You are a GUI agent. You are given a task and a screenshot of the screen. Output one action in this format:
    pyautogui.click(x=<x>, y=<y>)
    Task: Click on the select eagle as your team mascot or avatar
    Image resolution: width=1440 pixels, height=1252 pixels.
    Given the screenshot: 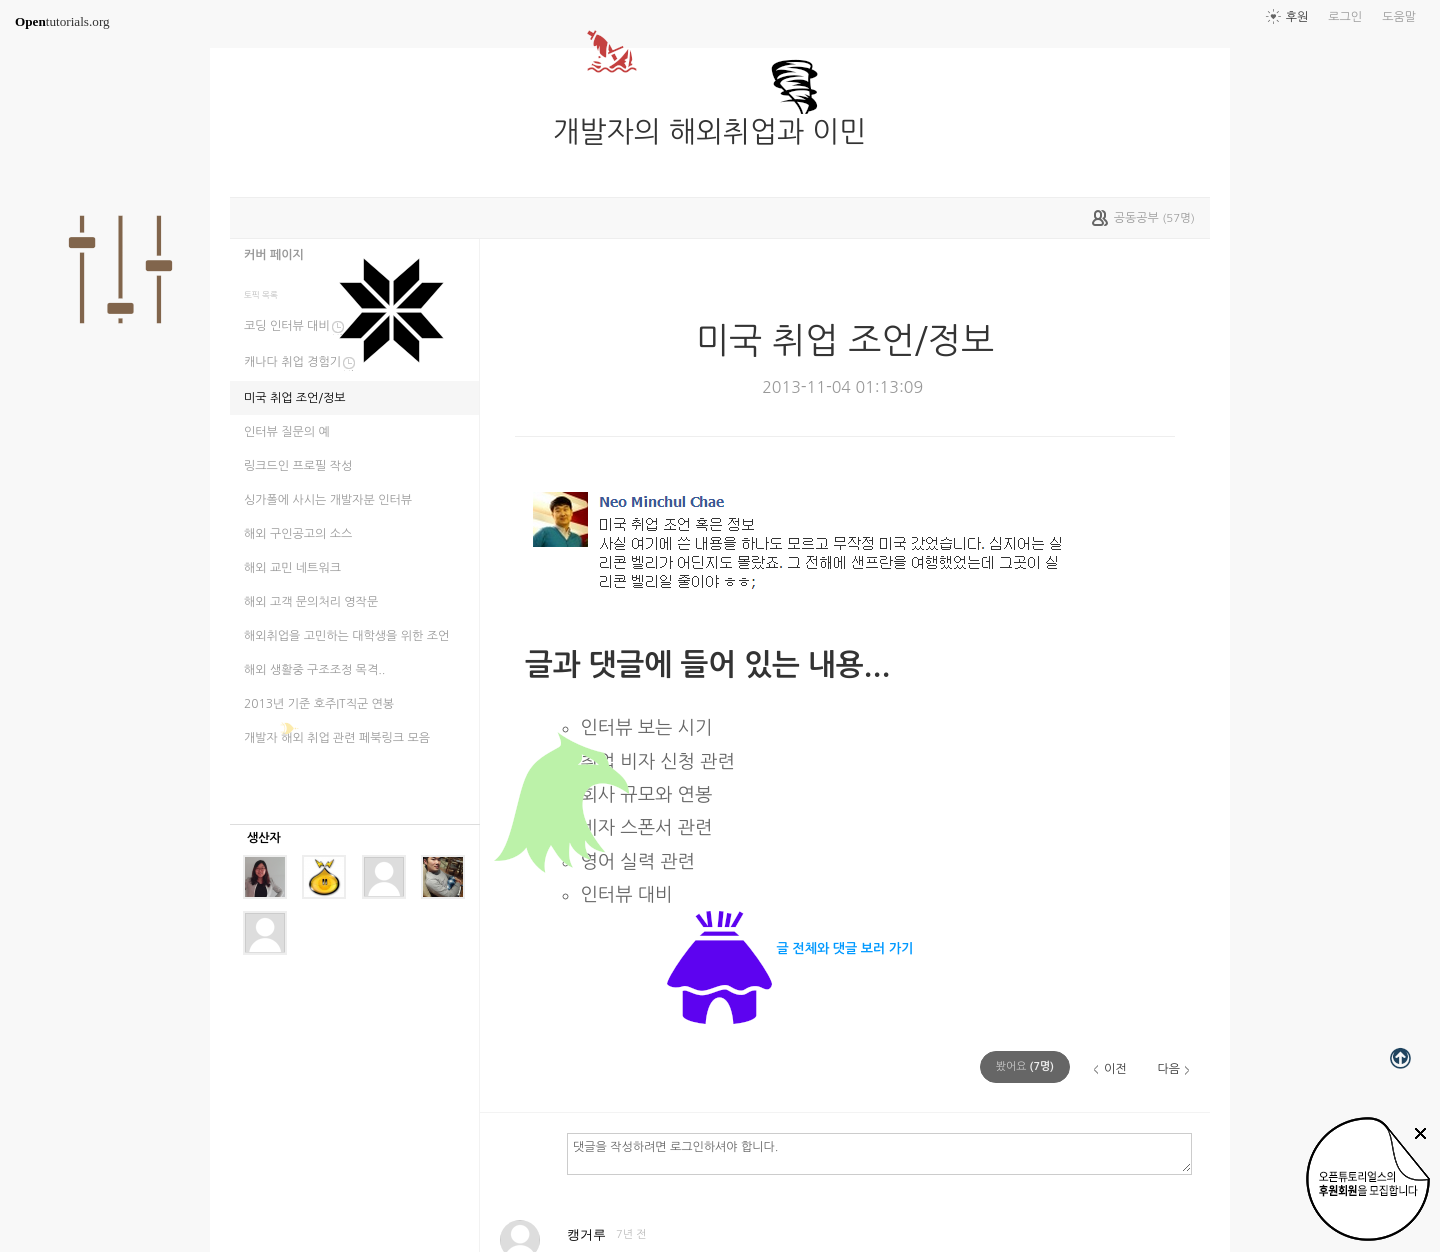 What is the action you would take?
    pyautogui.click(x=561, y=802)
    